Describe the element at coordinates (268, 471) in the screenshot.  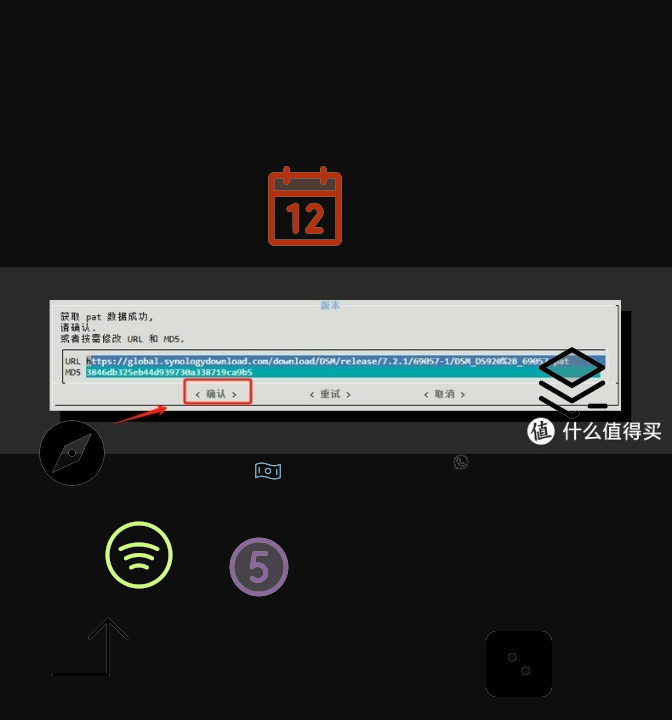
I see `view payment or transaction details` at that location.